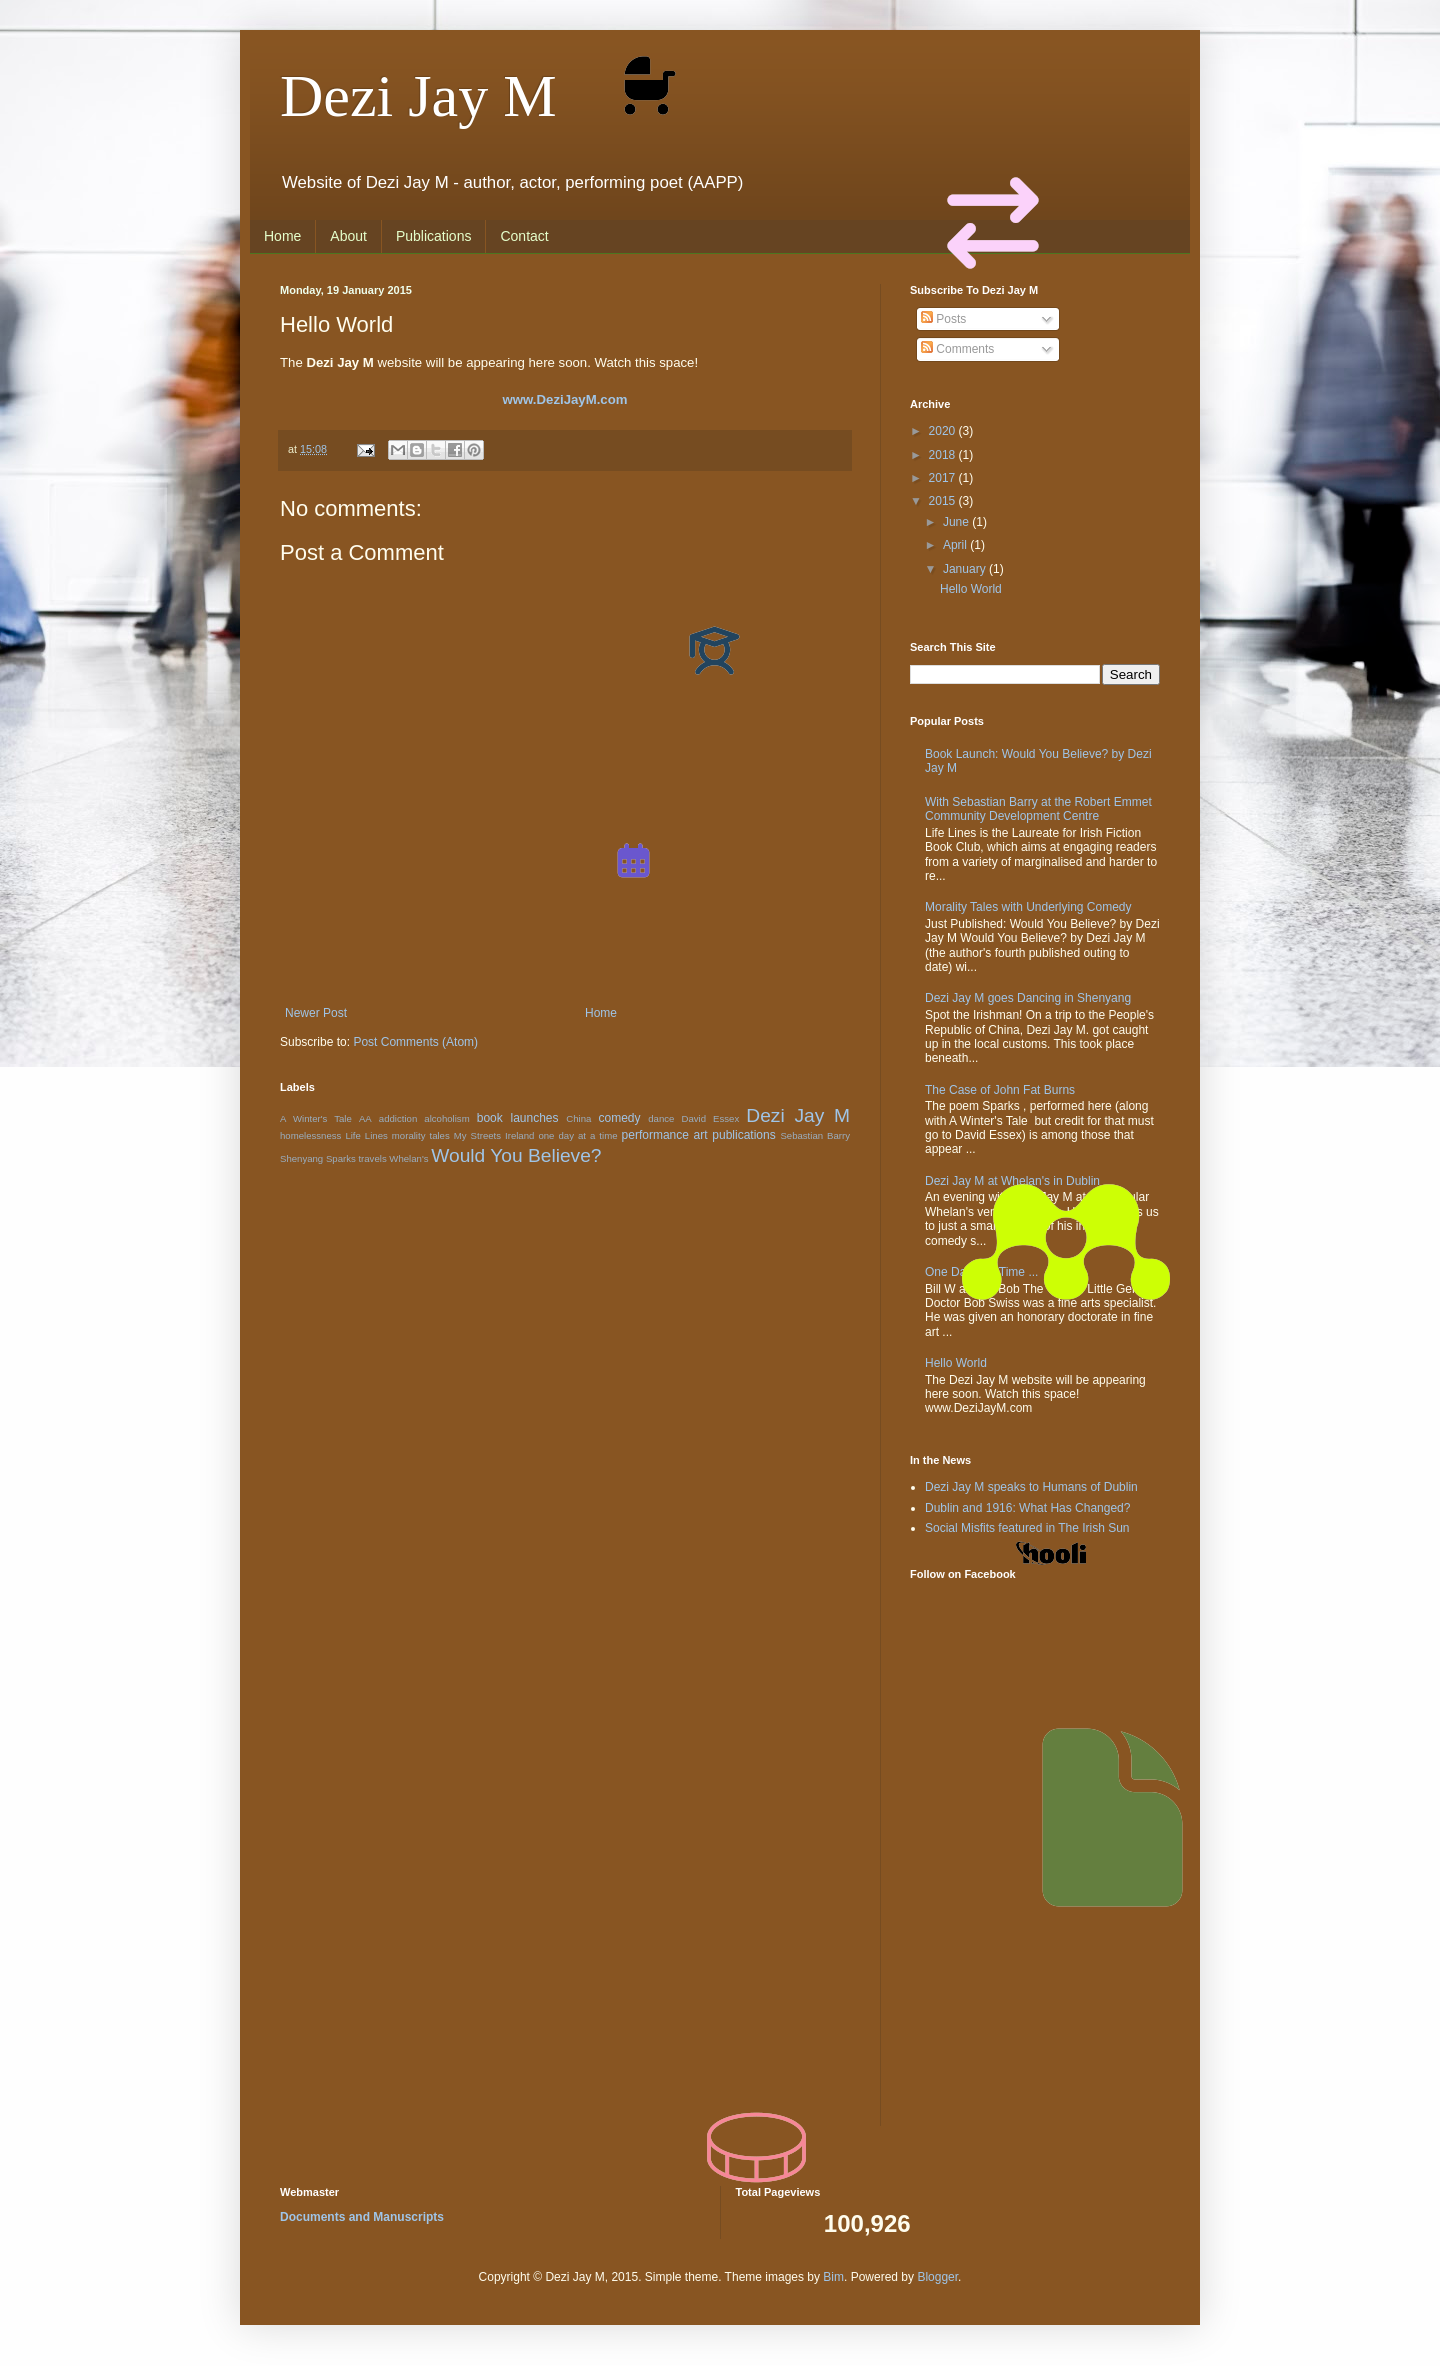 This screenshot has width=1440, height=2366. I want to click on open Mendeley reference manager, so click(1066, 1242).